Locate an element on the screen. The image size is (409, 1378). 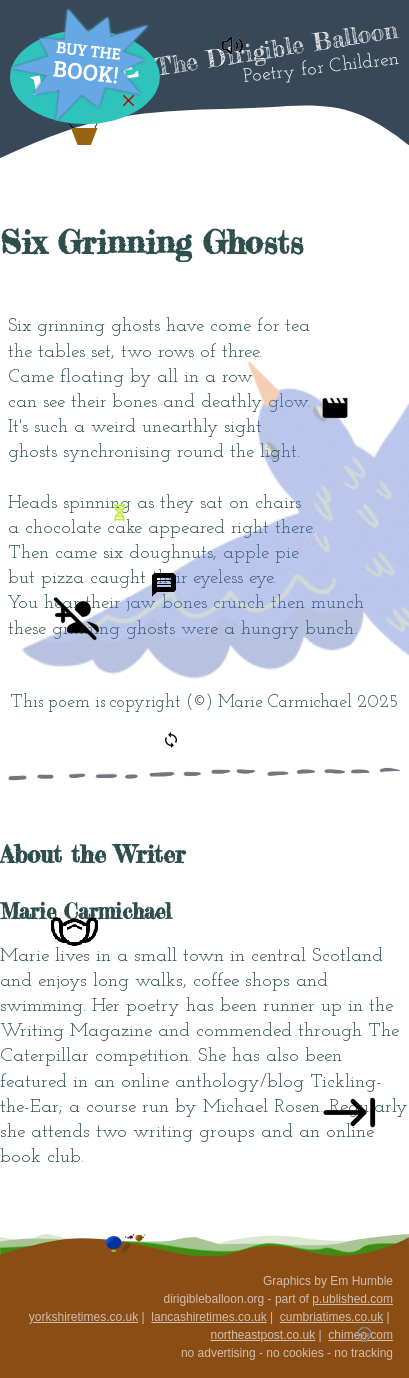
view genetic or DNA information is located at coordinates (119, 512).